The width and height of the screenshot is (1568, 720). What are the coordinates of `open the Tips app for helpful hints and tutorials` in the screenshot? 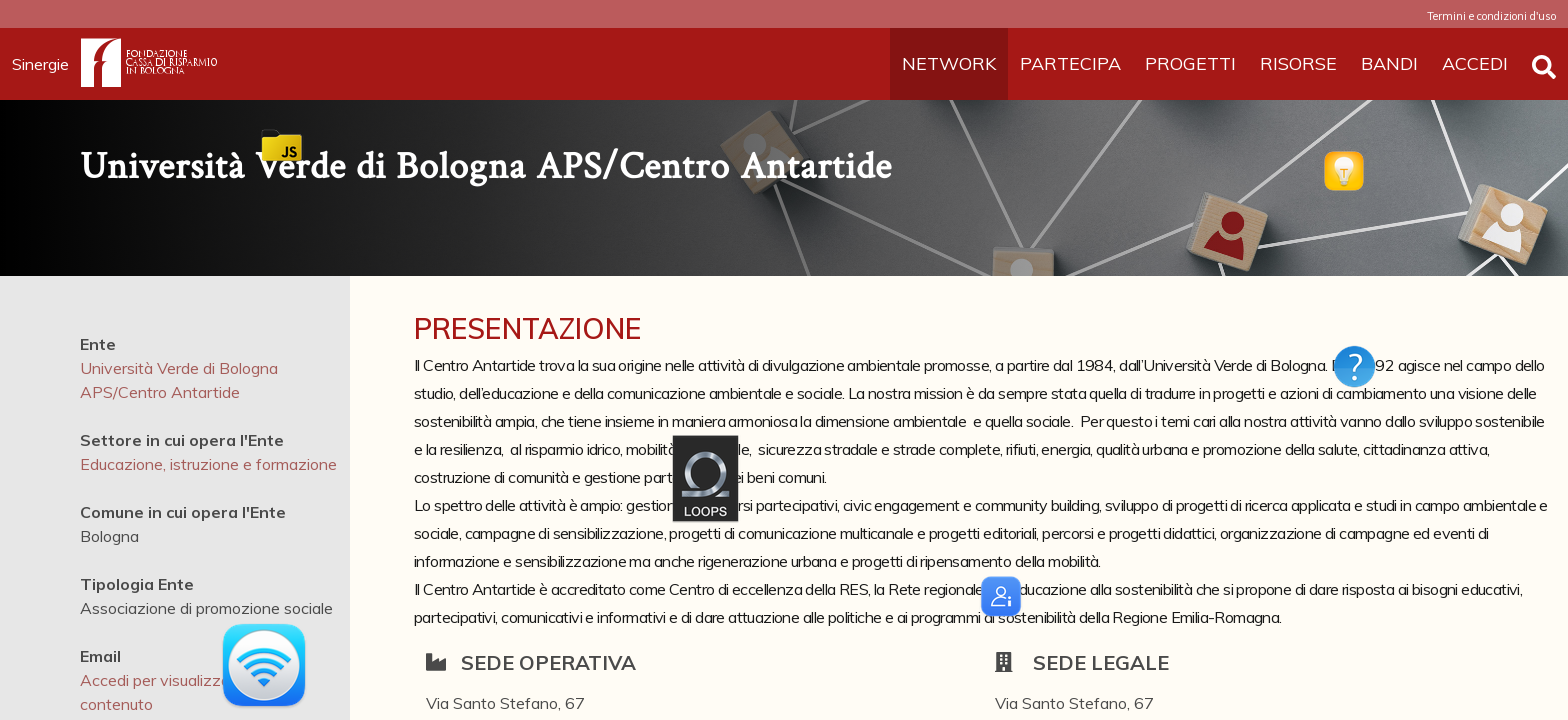 It's located at (1344, 171).